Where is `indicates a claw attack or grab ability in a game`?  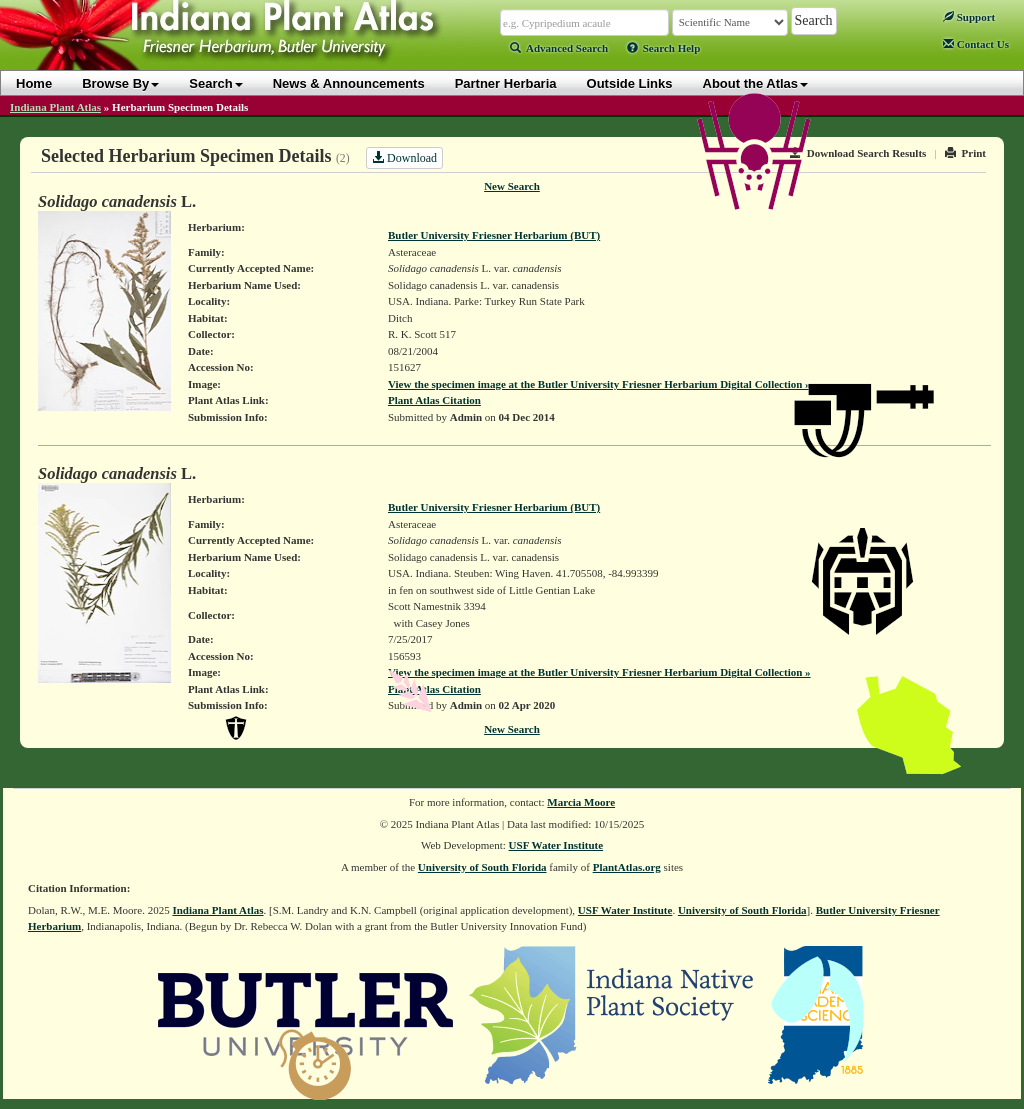 indicates a claw attack or grab ability in a game is located at coordinates (817, 1009).